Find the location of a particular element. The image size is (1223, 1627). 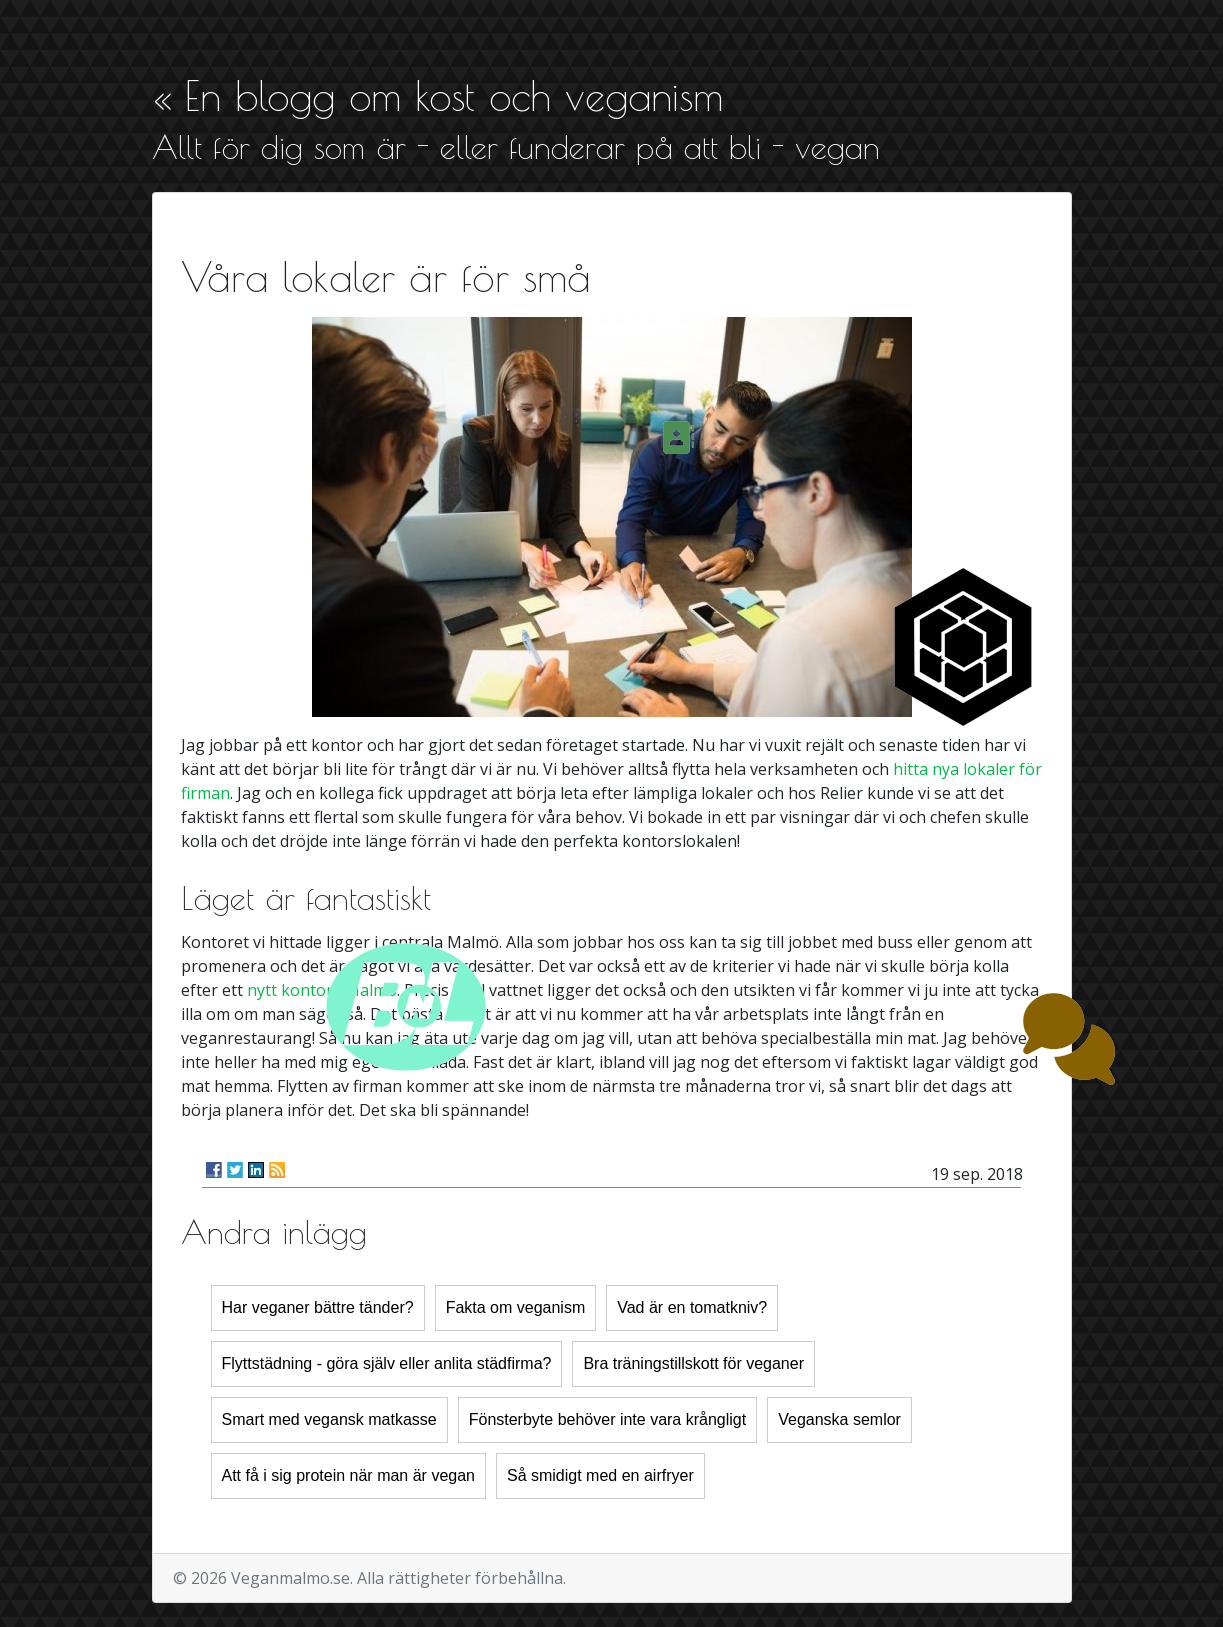

open your contacts list is located at coordinates (677, 437).